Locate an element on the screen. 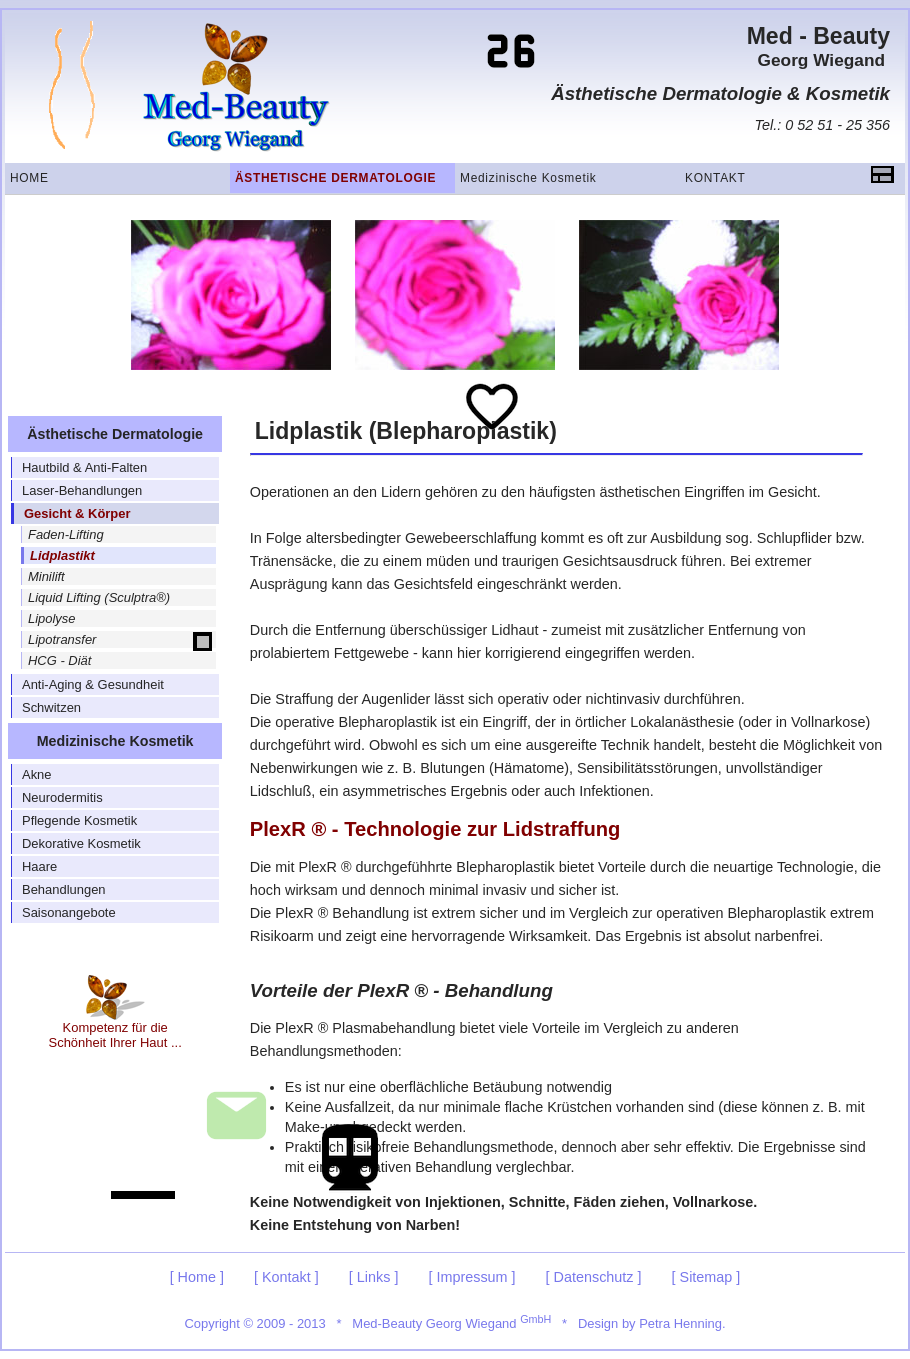  get subway or metro directions is located at coordinates (350, 1159).